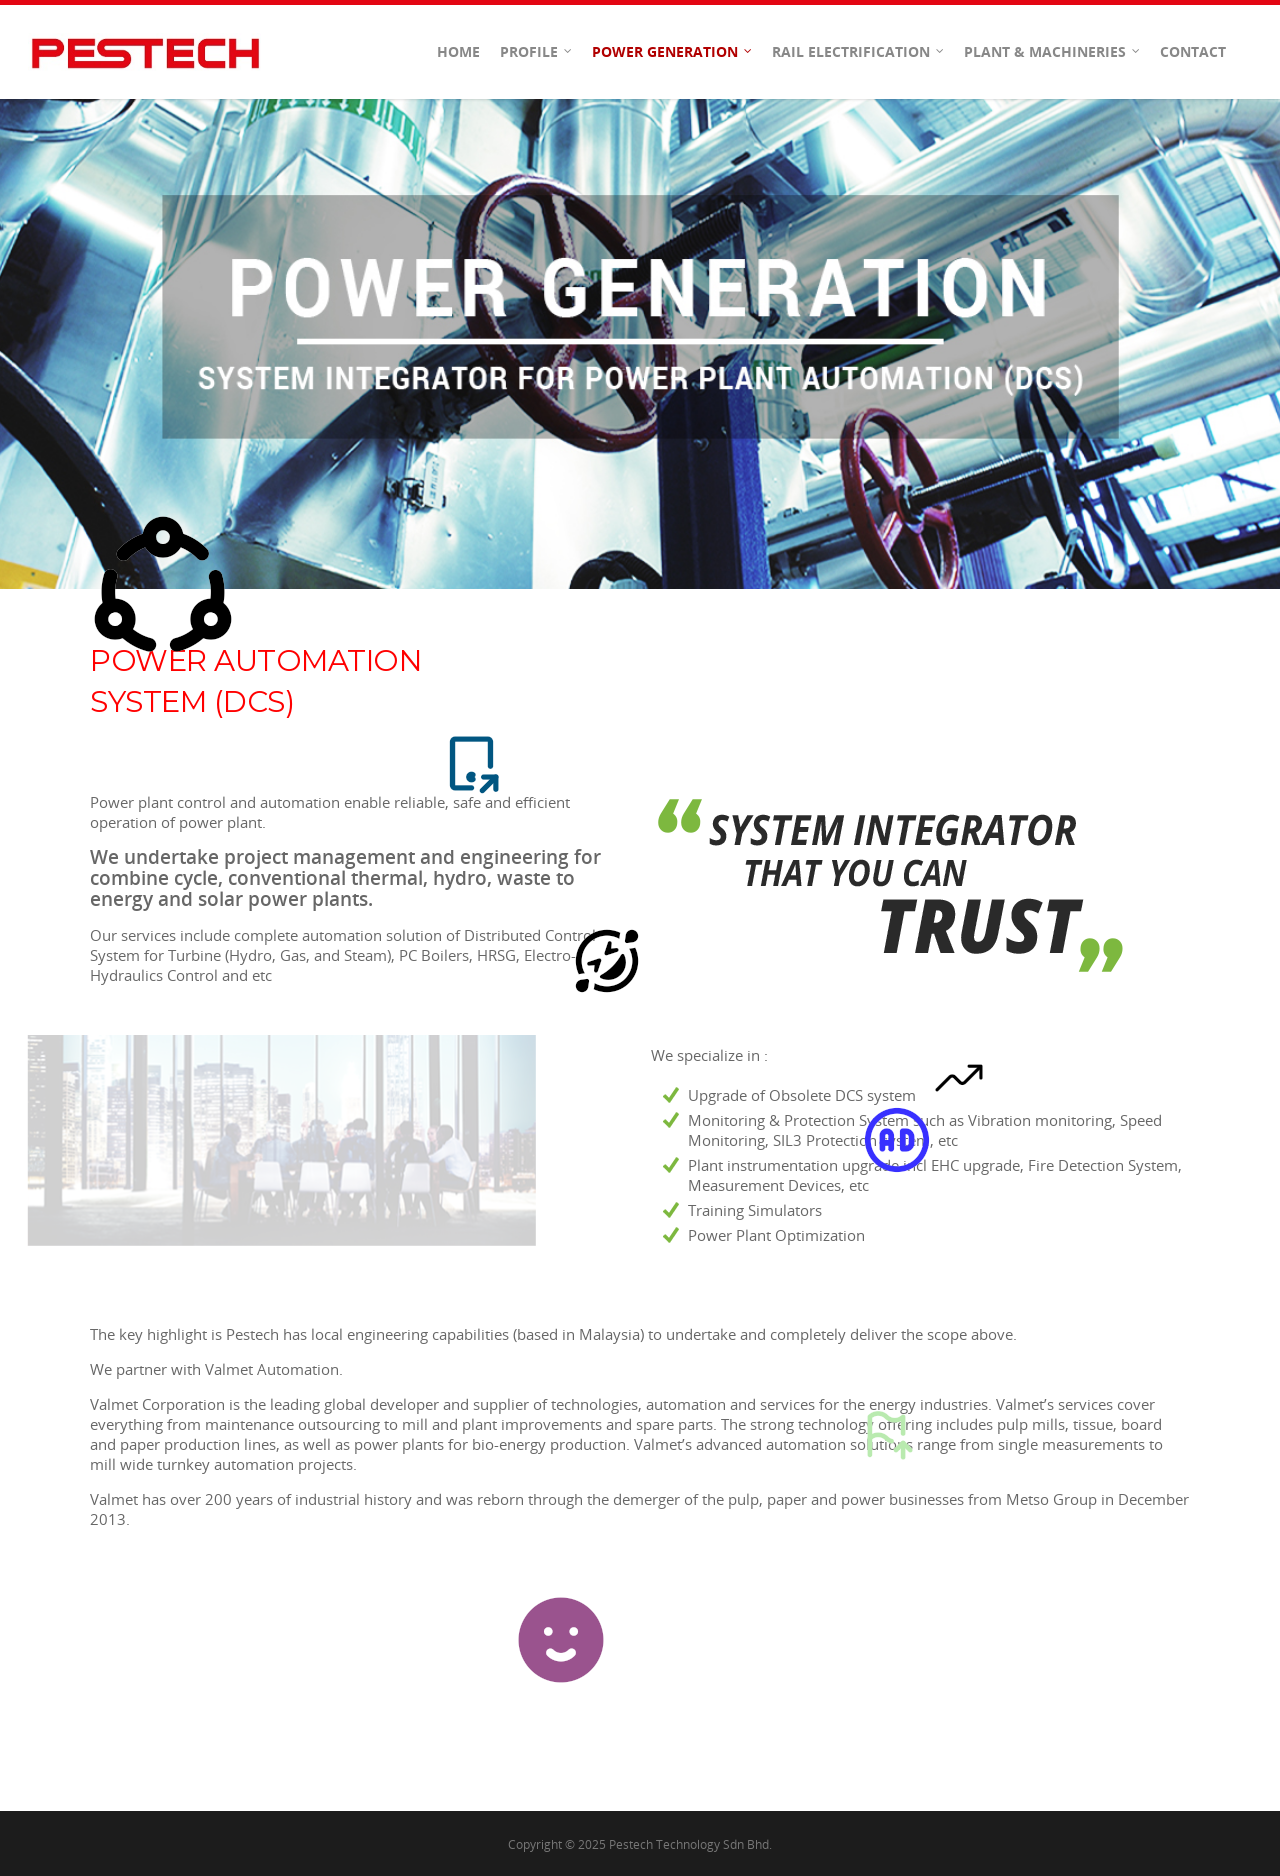 This screenshot has width=1280, height=1876. Describe the element at coordinates (886, 1433) in the screenshot. I see `upload or submit a flag report` at that location.